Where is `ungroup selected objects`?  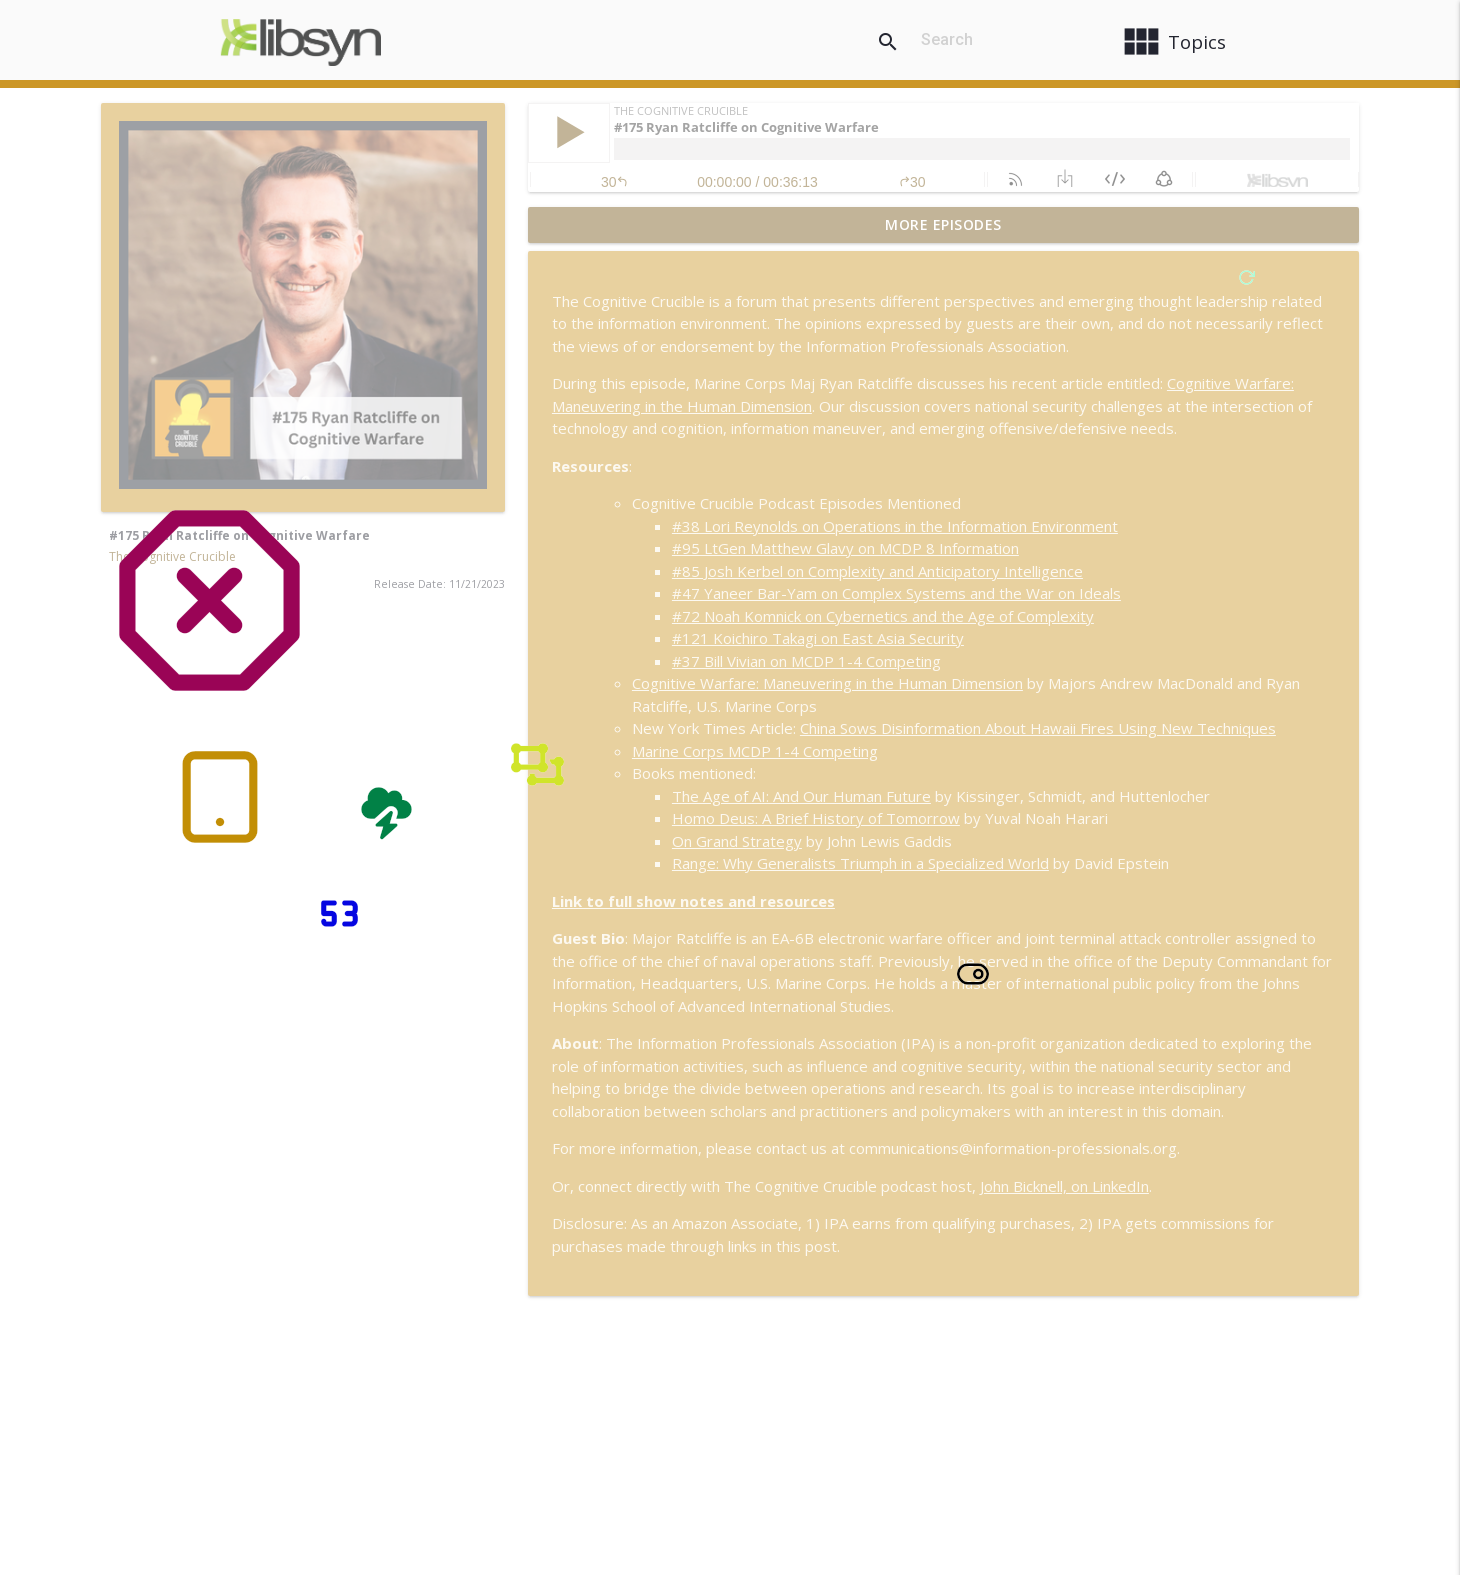 ungroup selected objects is located at coordinates (537, 764).